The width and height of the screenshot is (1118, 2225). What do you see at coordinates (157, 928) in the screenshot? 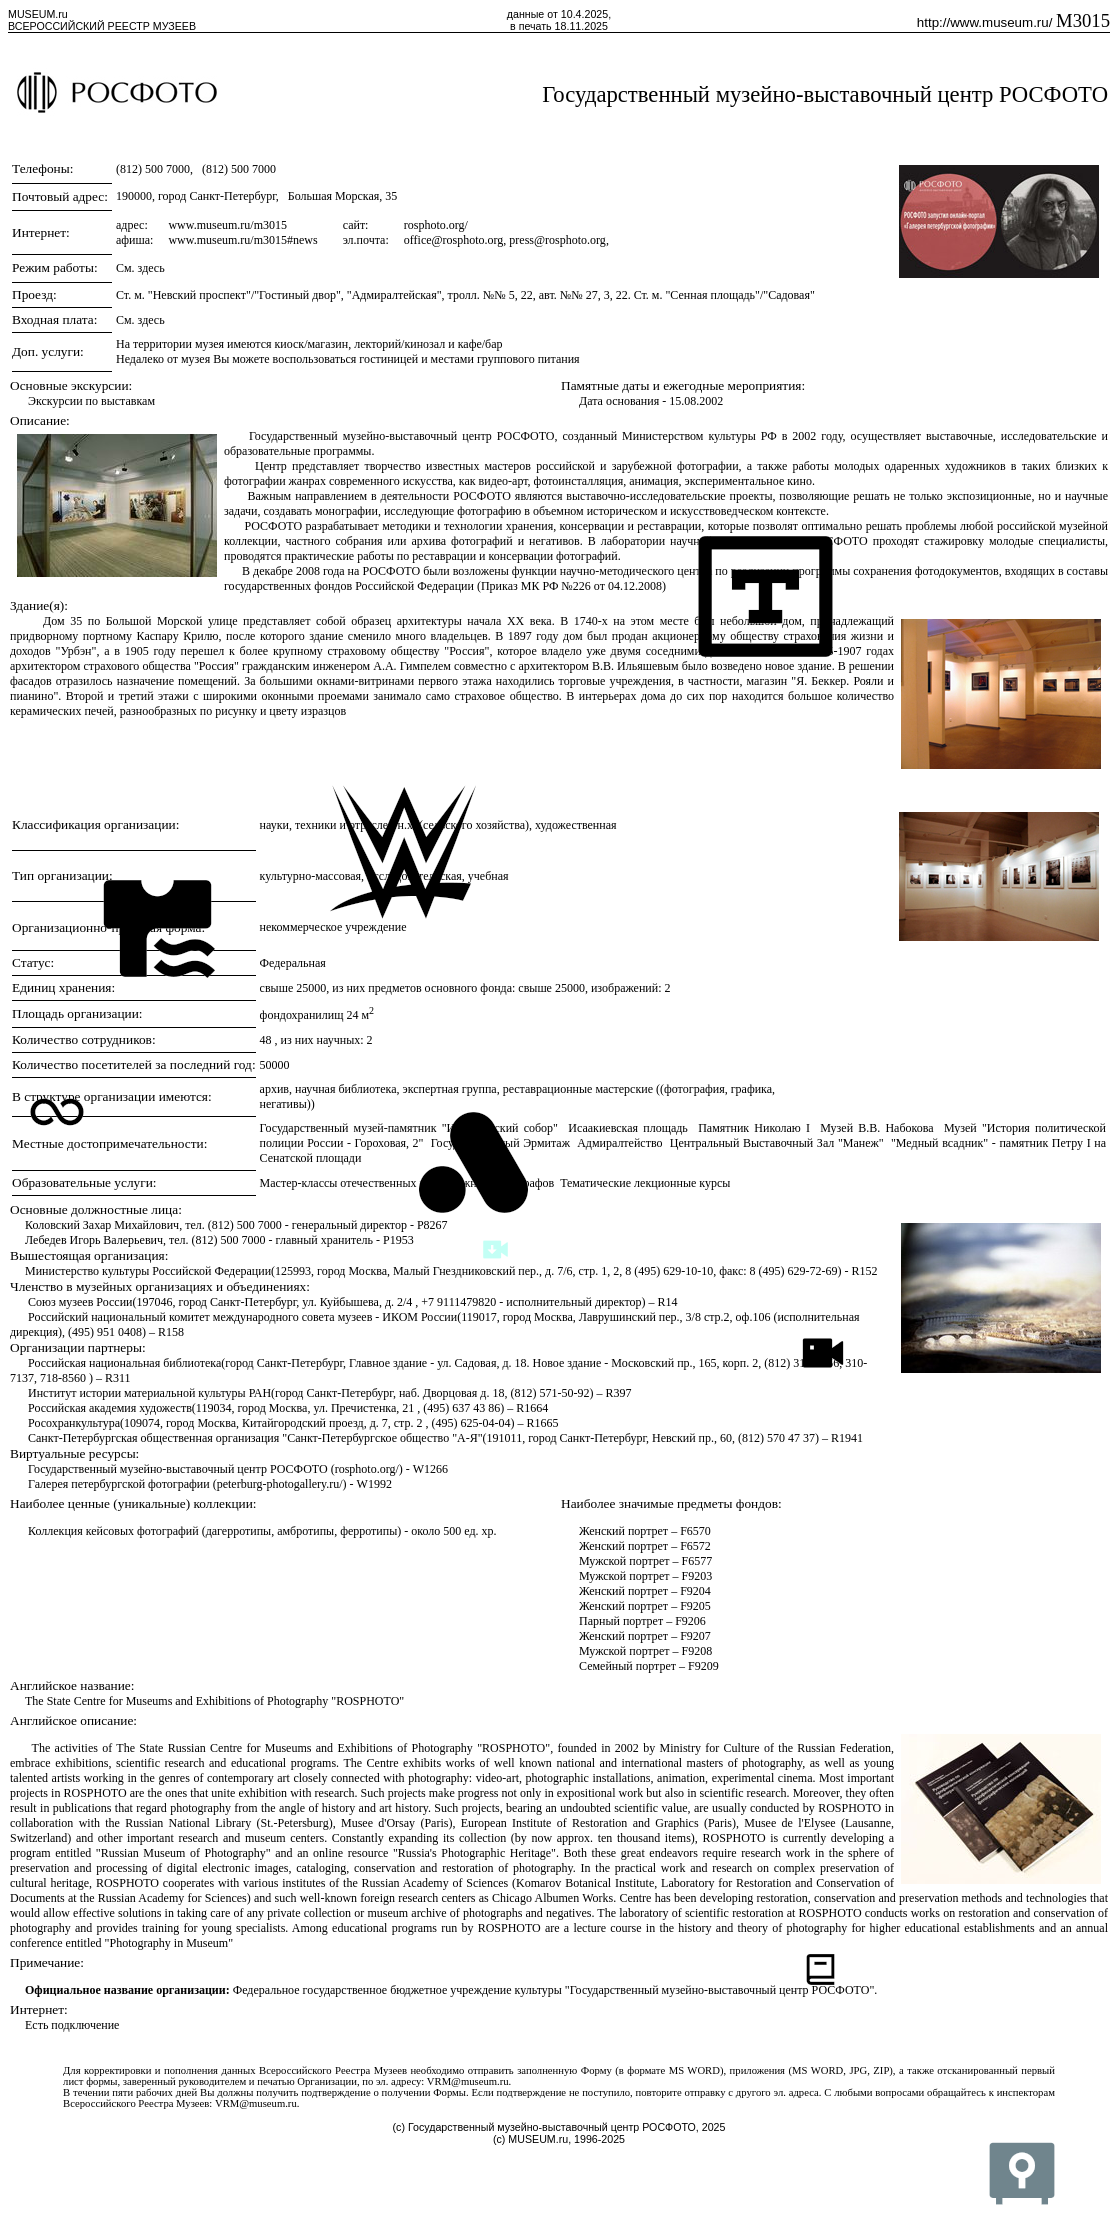
I see `indicates breathable or ventilated clothing` at bounding box center [157, 928].